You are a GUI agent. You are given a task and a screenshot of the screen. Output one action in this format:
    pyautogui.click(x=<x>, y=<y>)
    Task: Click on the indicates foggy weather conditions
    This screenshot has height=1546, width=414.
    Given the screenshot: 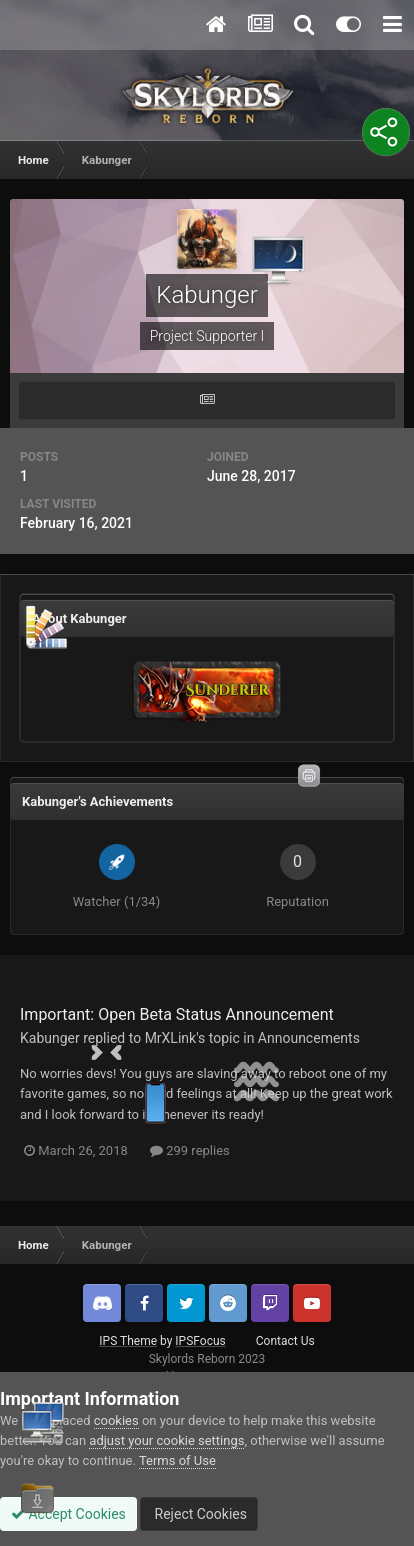 What is the action you would take?
    pyautogui.click(x=256, y=1081)
    